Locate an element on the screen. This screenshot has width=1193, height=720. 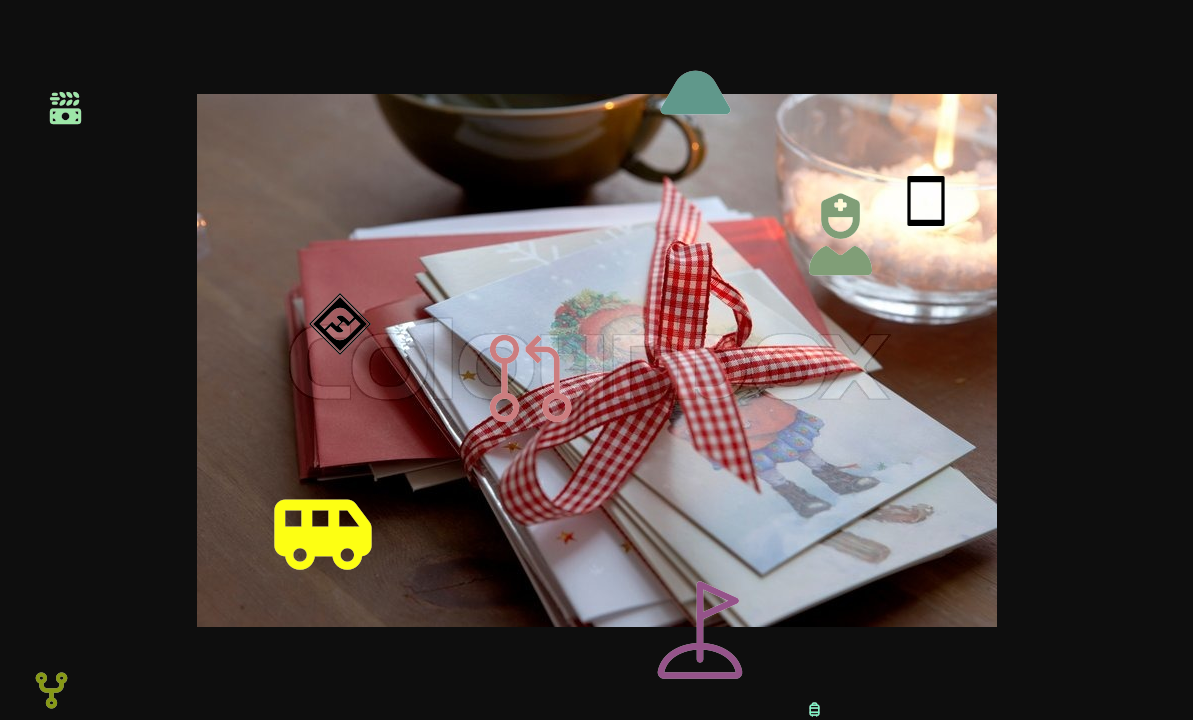
create a new pull request is located at coordinates (530, 375).